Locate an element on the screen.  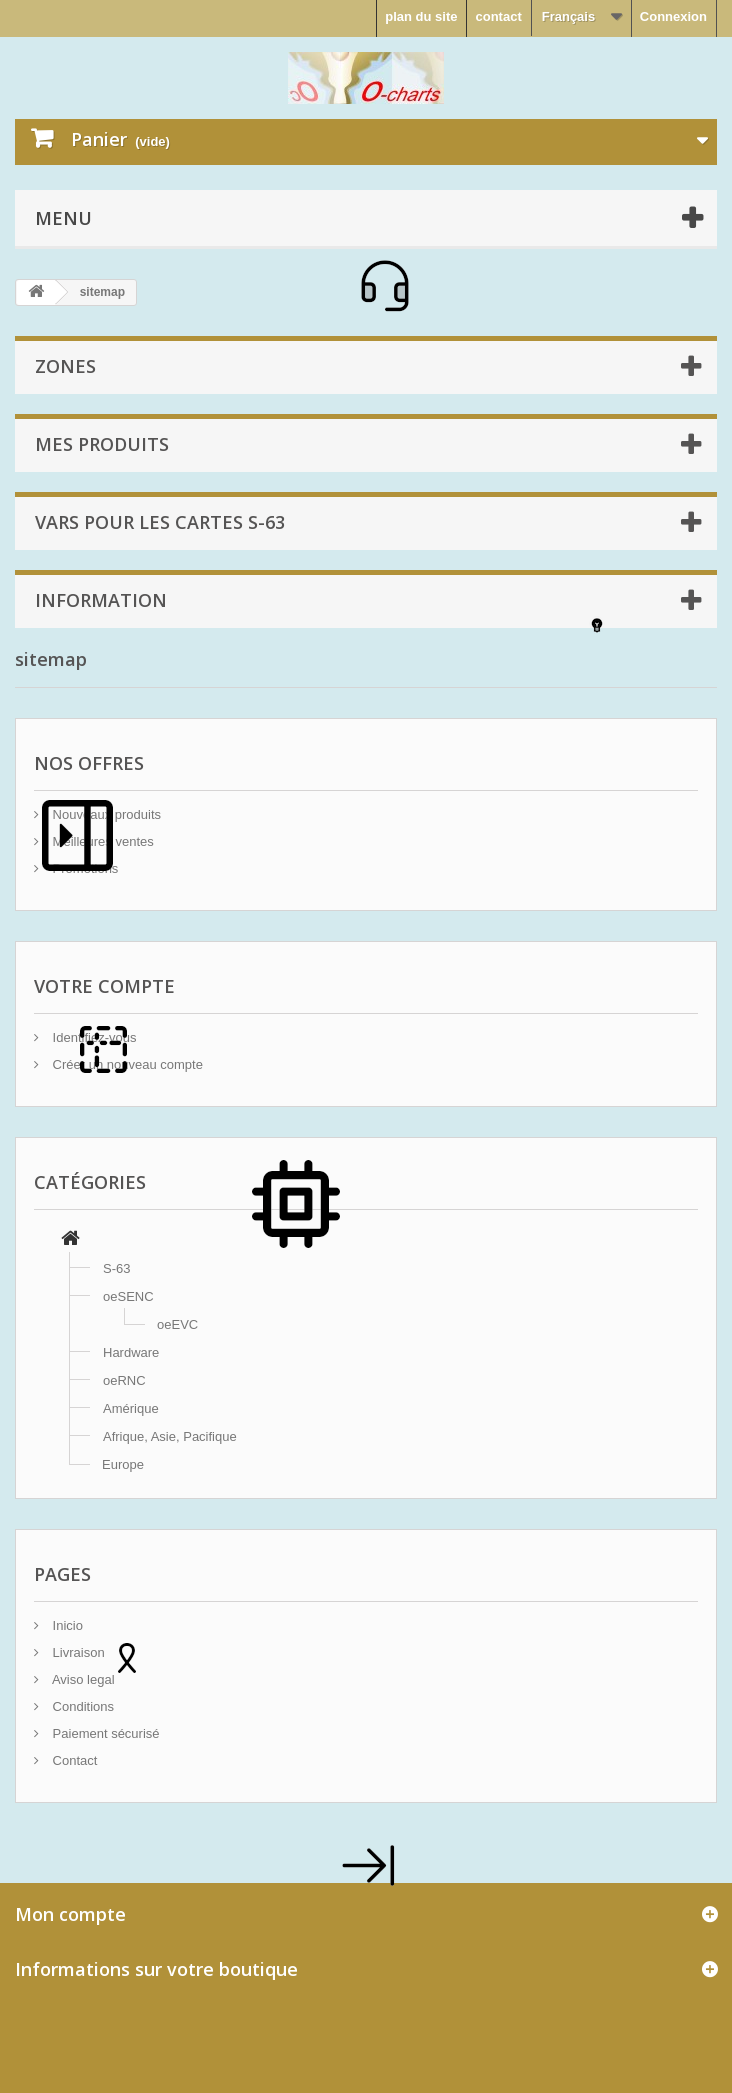
collapse the sidebar panel is located at coordinates (77, 835).